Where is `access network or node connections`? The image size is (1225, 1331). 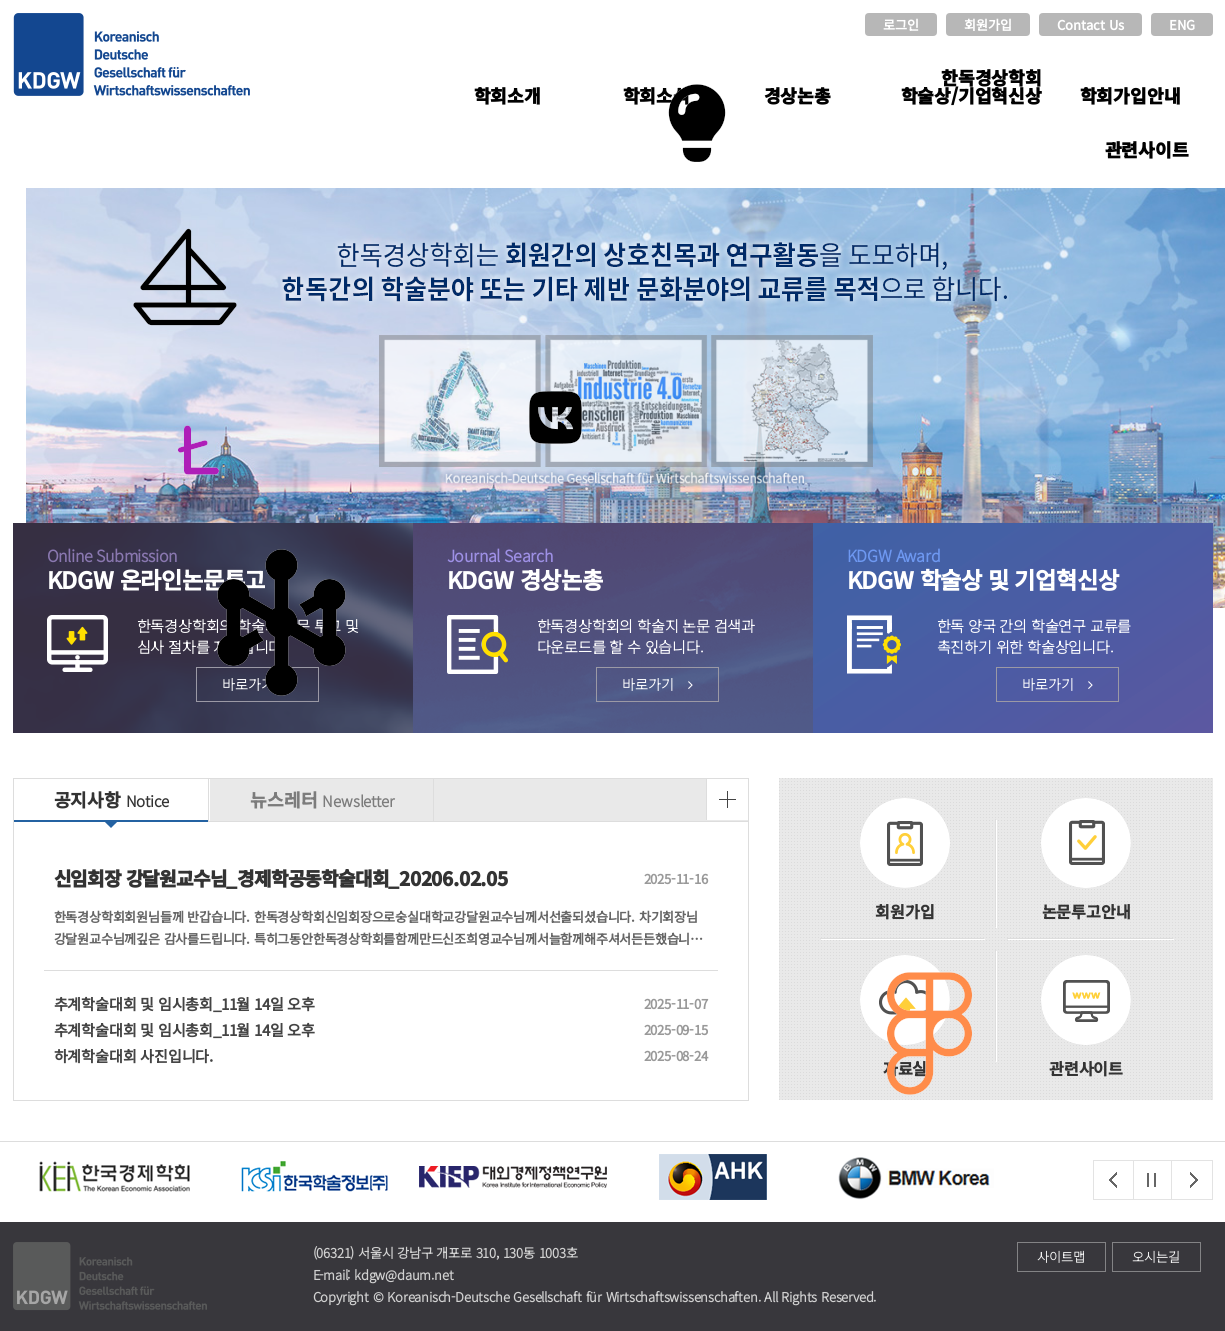
access network or node connections is located at coordinates (281, 622).